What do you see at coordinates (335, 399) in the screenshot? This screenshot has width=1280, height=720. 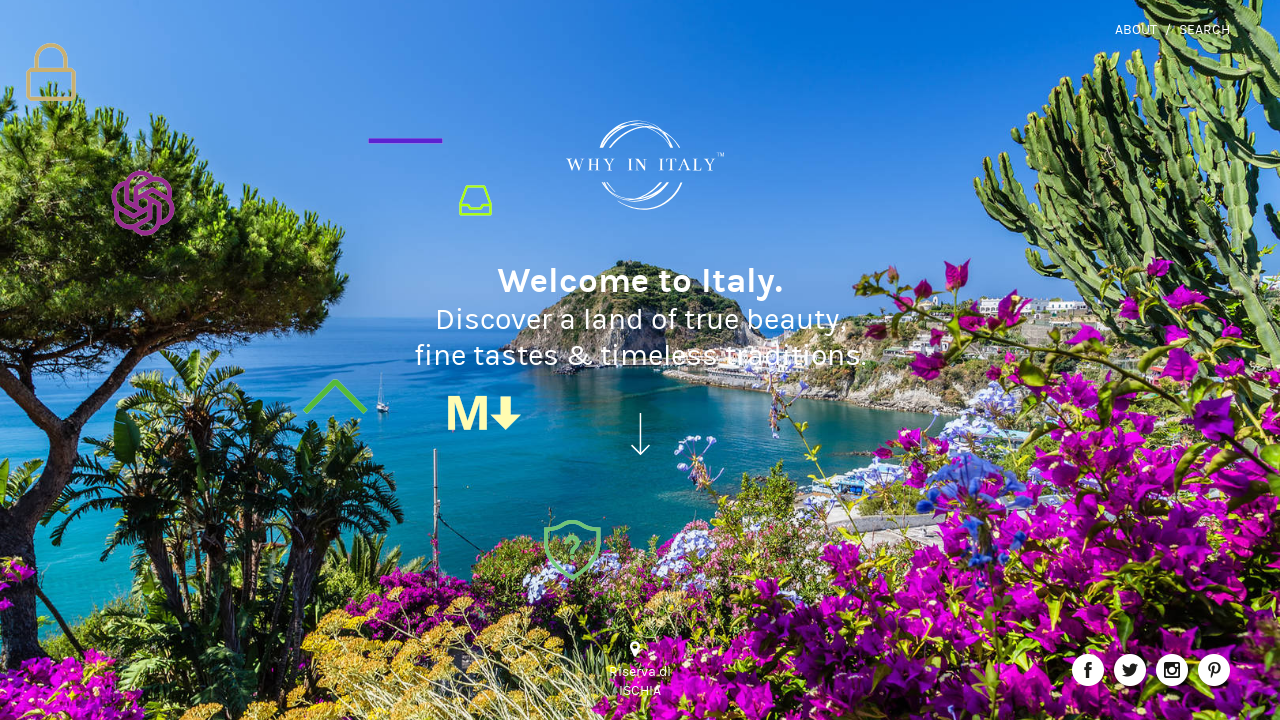 I see `collapse or minimize a section` at bounding box center [335, 399].